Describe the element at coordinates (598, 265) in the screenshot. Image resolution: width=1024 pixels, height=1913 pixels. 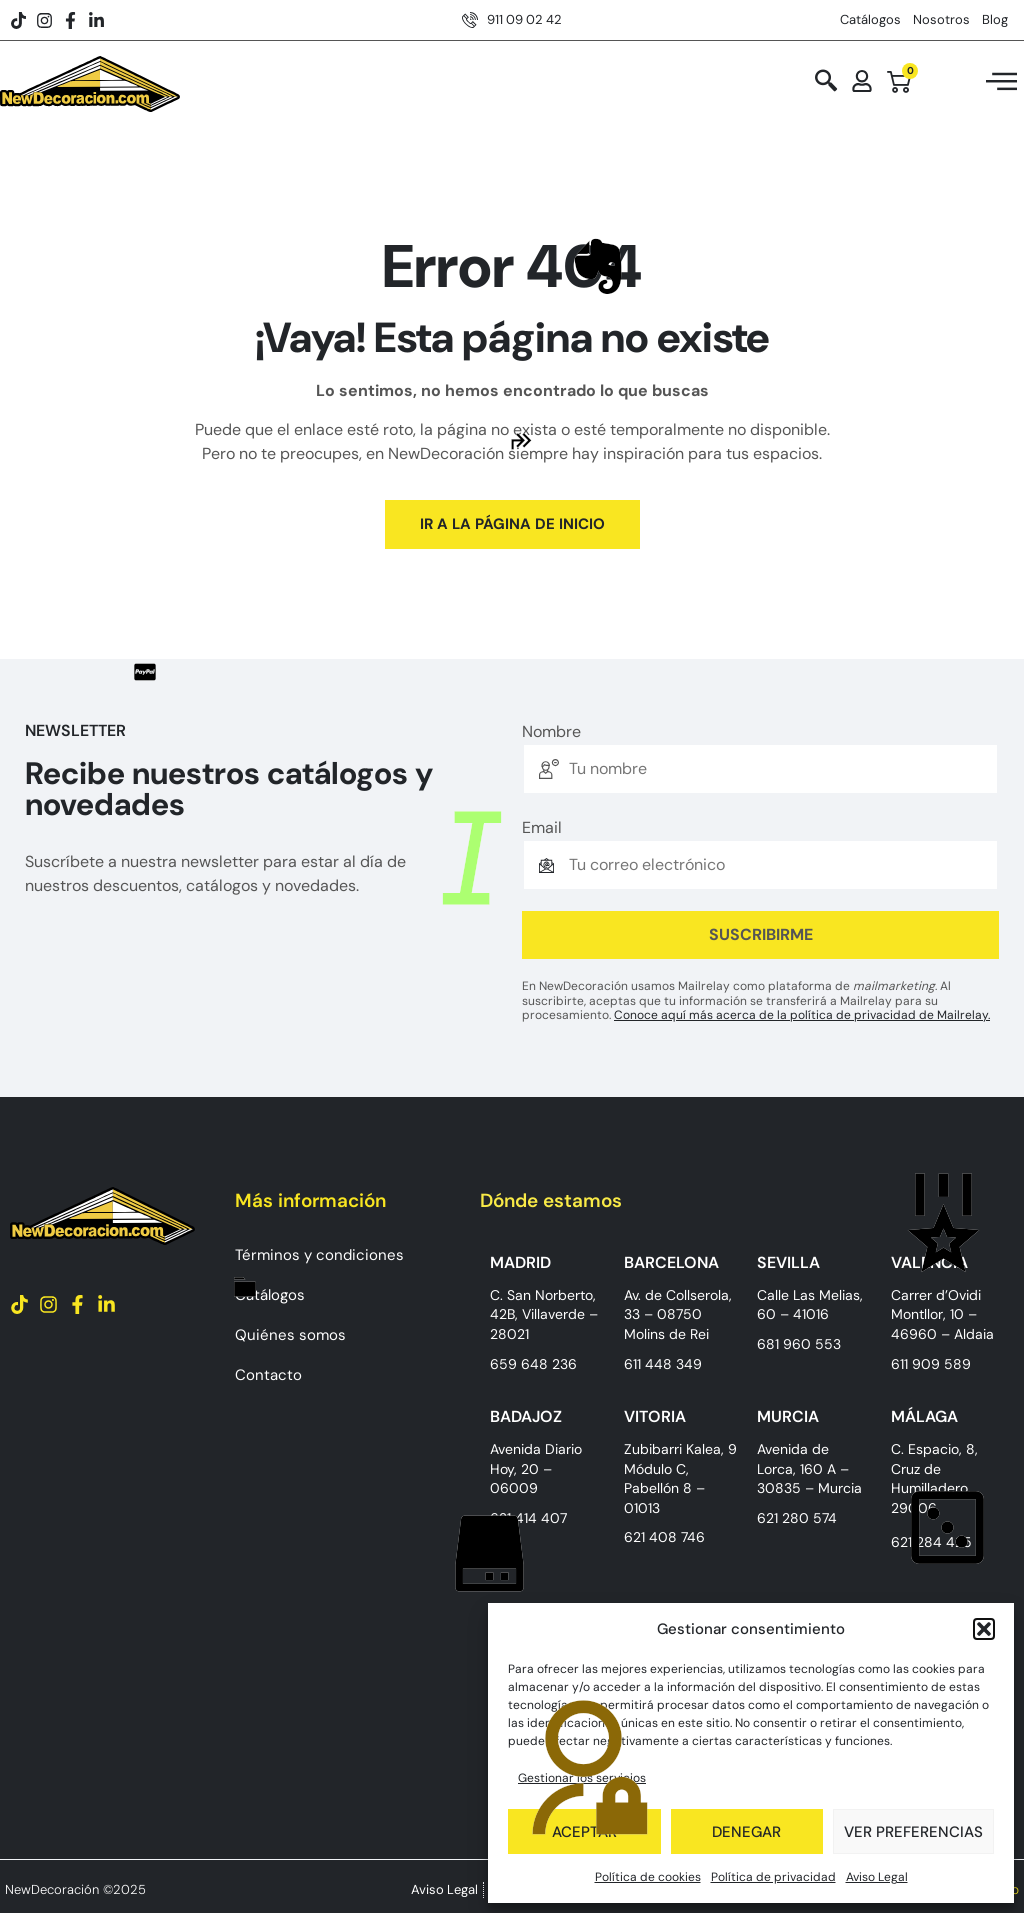
I see `open Evernote app` at that location.